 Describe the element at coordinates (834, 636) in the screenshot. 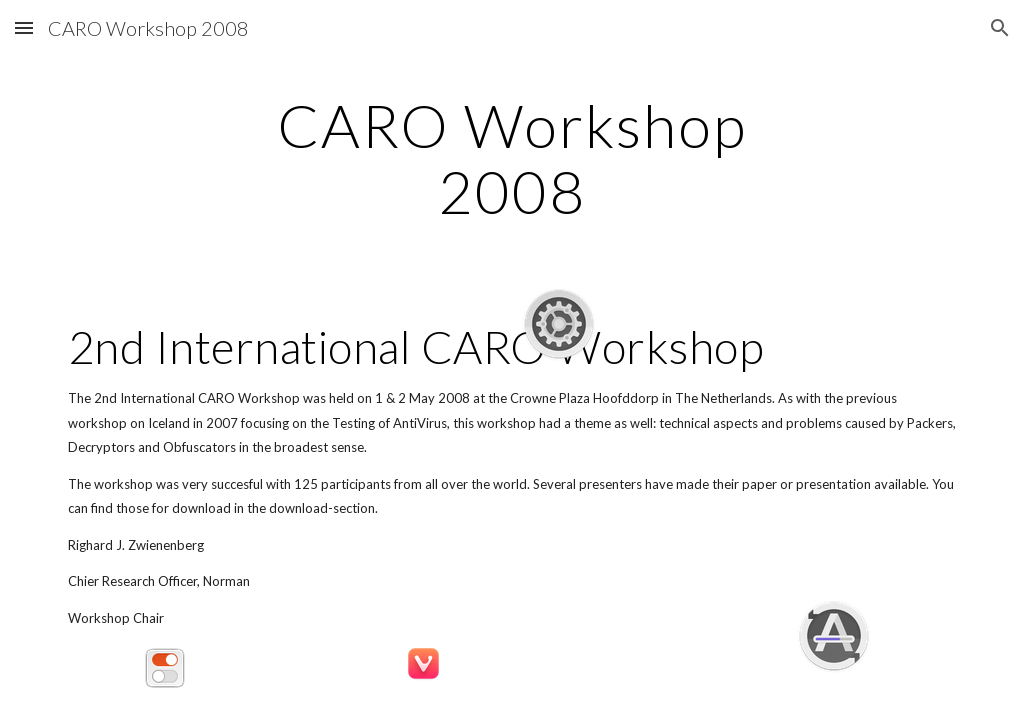

I see `open the software update manager` at that location.